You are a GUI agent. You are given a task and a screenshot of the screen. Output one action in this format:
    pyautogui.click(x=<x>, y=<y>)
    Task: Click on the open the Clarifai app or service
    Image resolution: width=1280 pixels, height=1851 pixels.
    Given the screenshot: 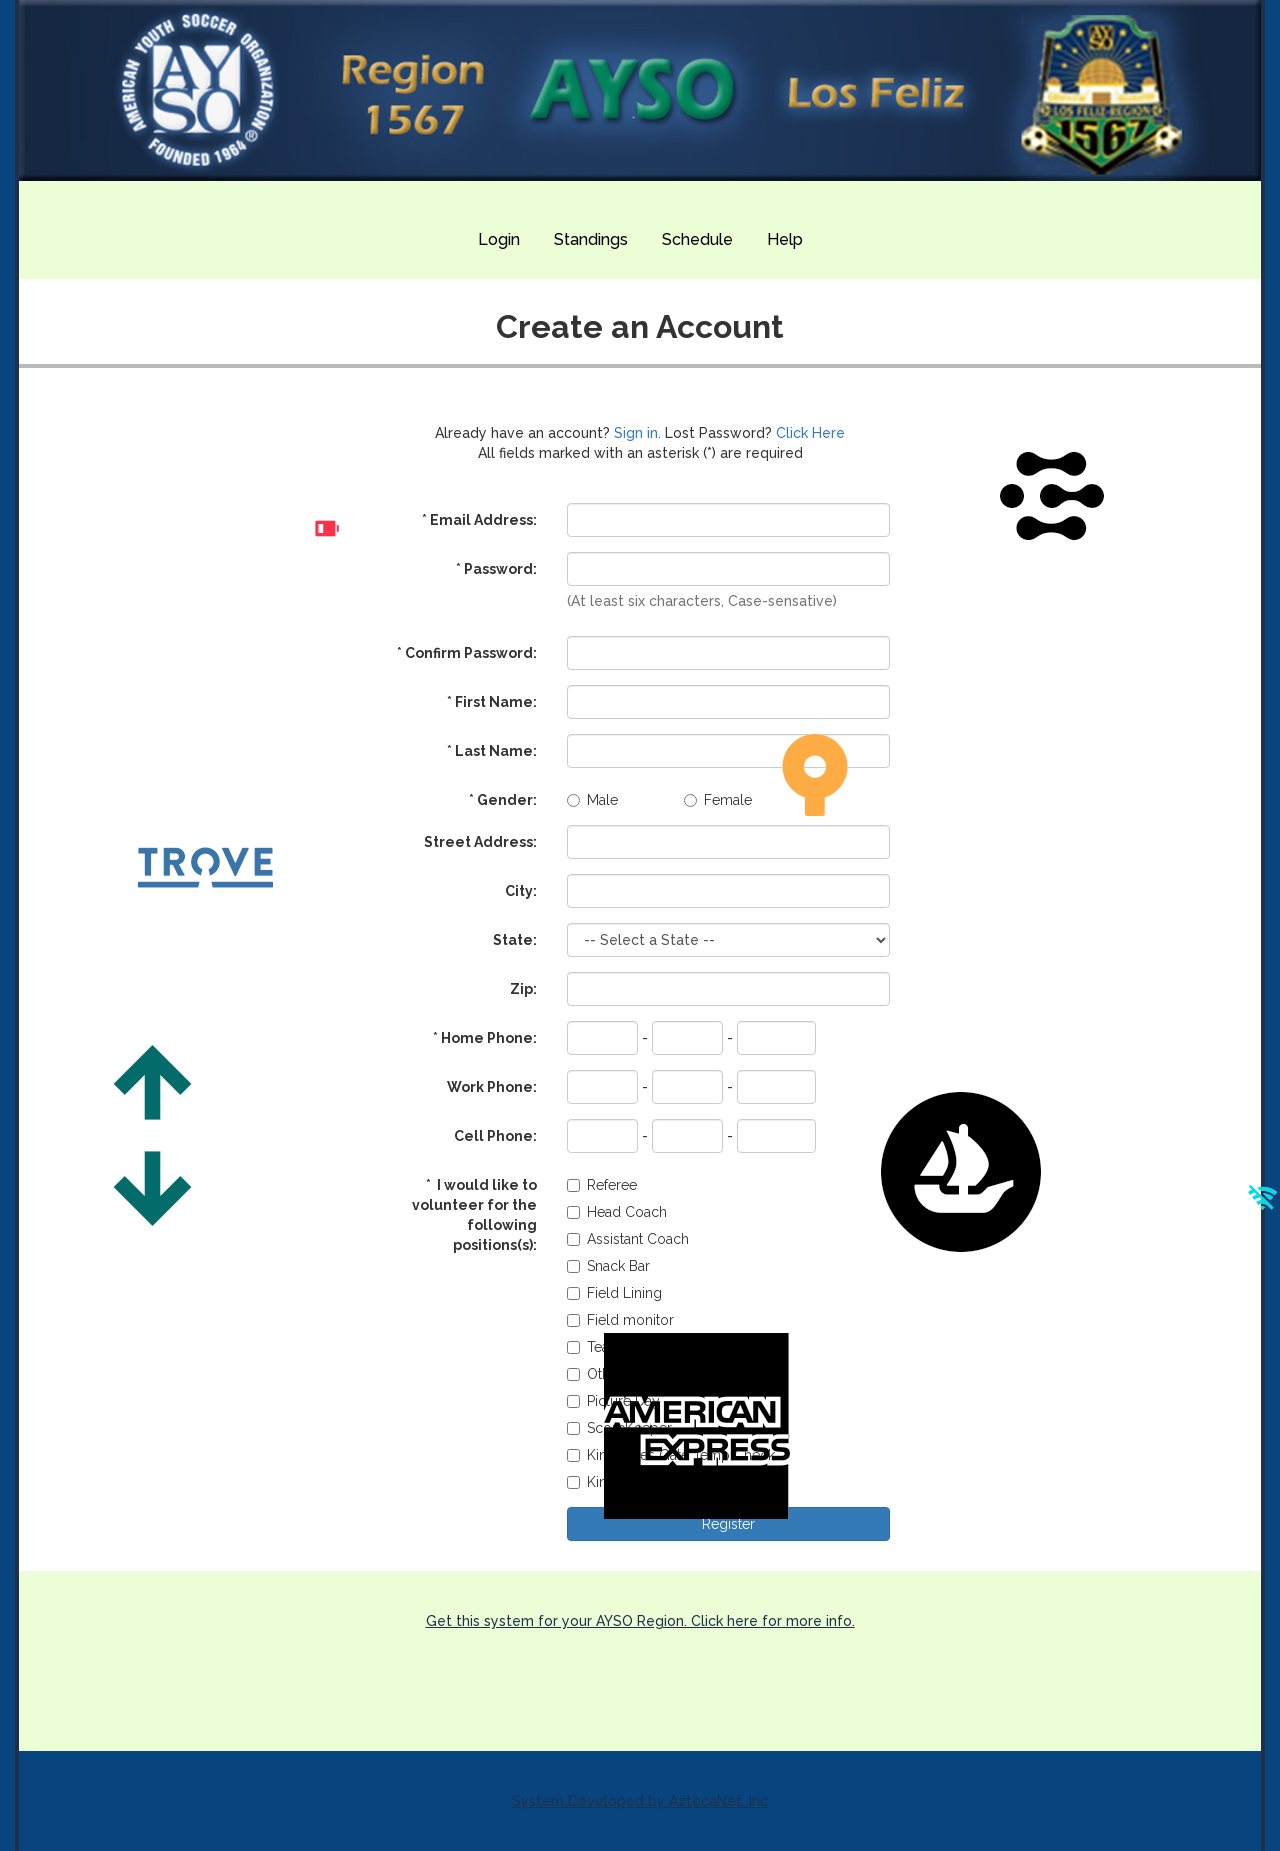 What is the action you would take?
    pyautogui.click(x=1052, y=496)
    